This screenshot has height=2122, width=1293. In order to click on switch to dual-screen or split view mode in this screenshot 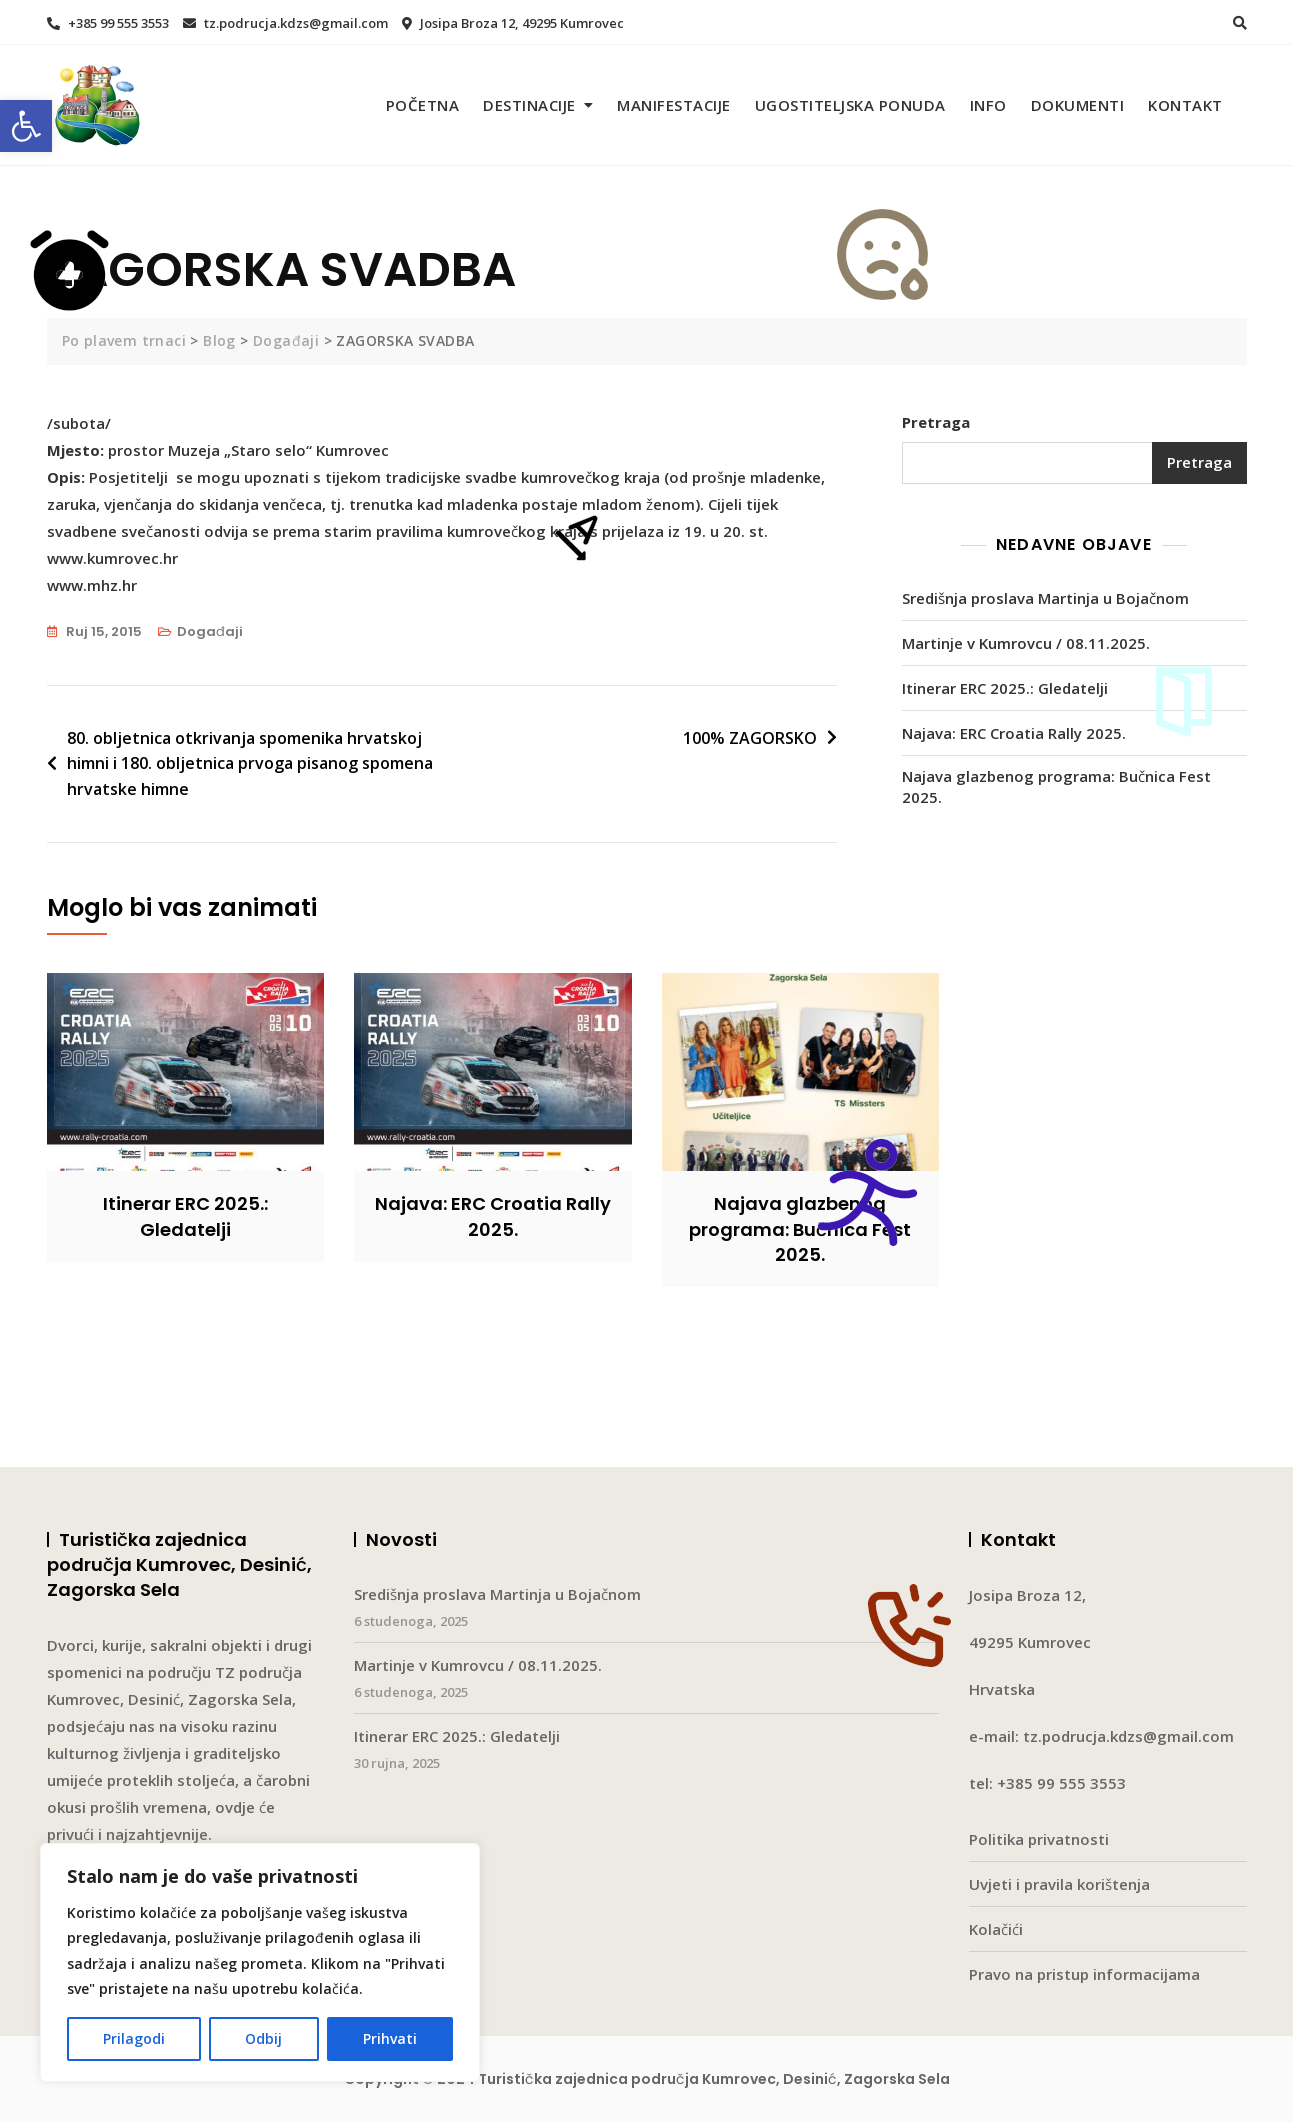, I will do `click(1184, 698)`.